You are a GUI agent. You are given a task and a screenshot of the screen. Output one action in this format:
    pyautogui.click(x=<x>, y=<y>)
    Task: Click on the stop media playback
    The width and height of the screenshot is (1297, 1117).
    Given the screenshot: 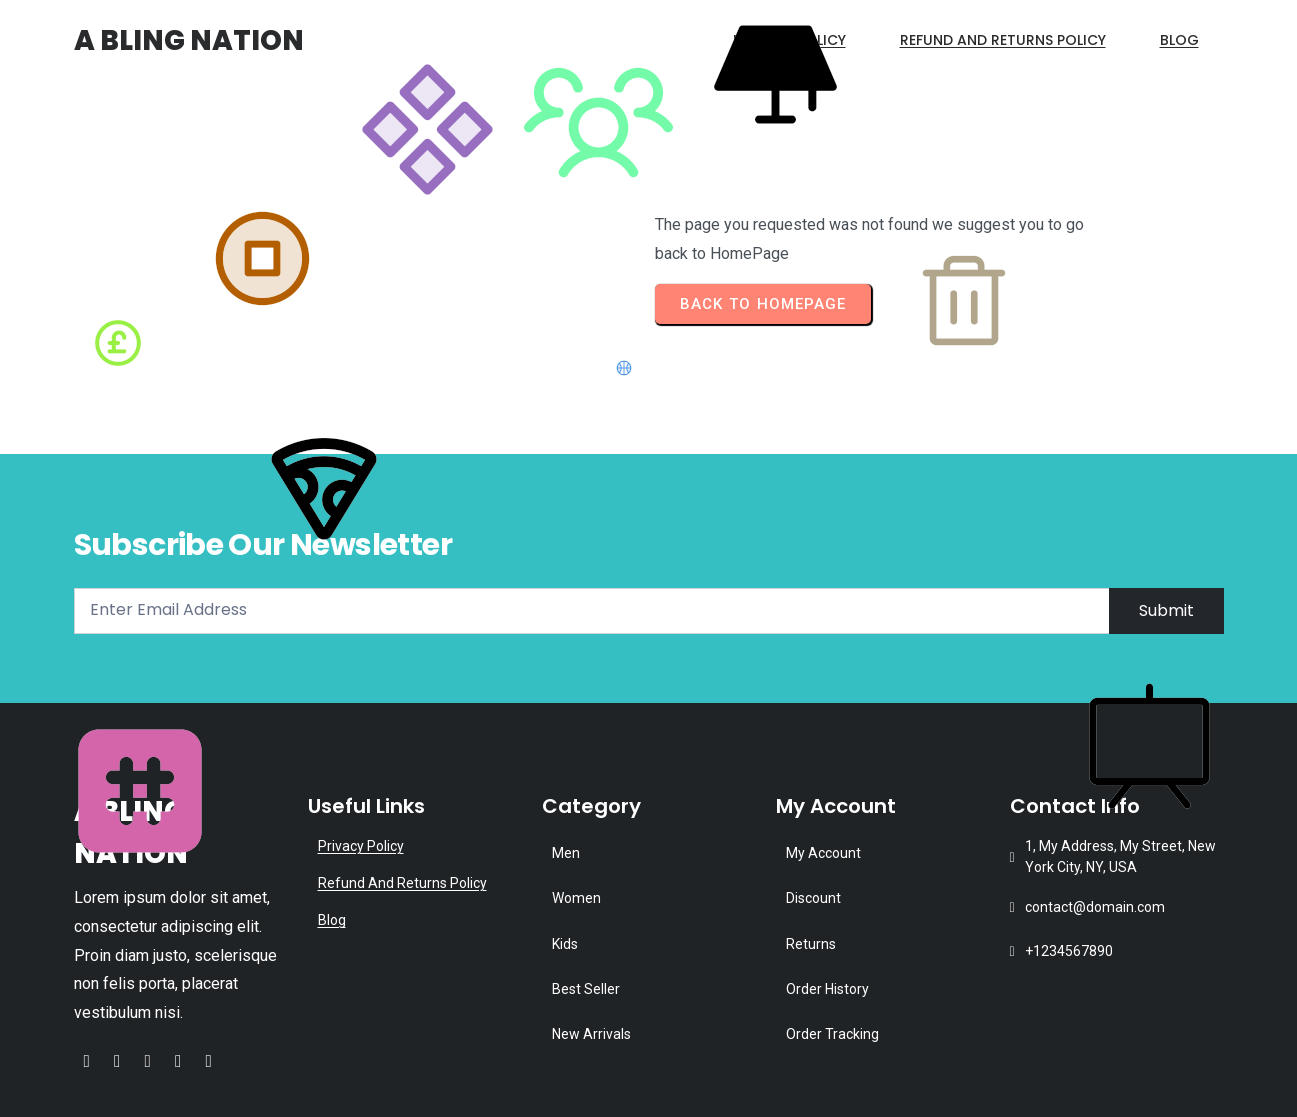 What is the action you would take?
    pyautogui.click(x=262, y=258)
    